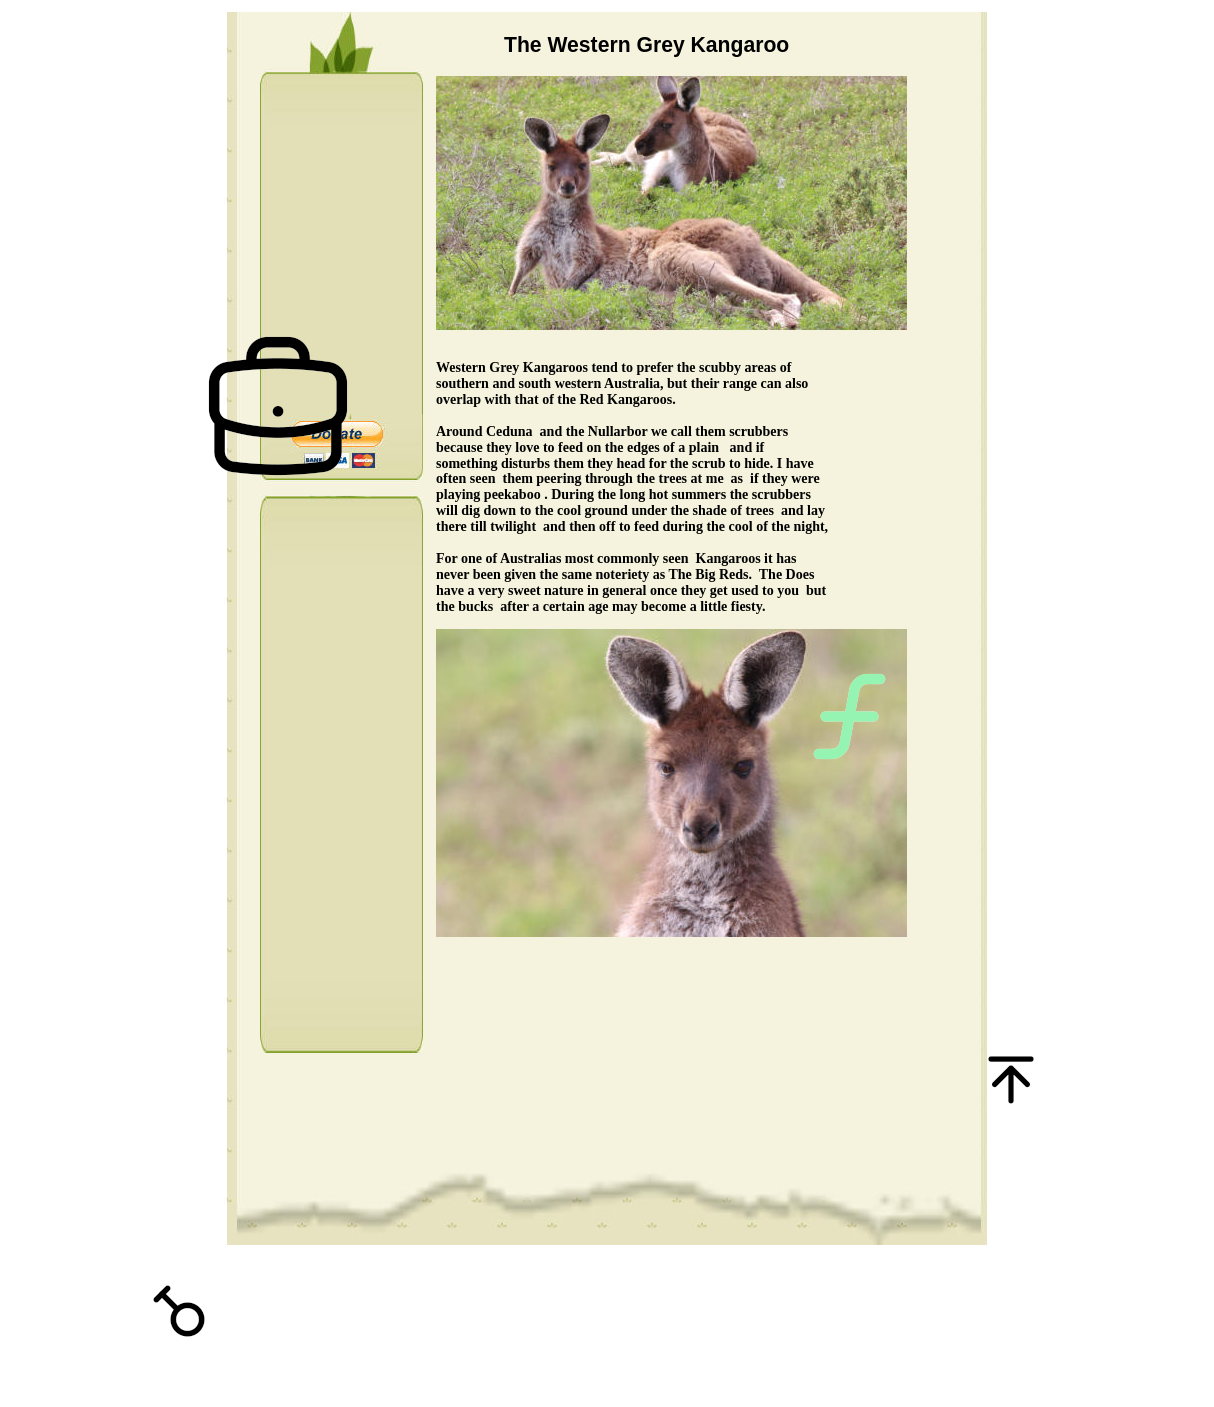  What do you see at coordinates (1011, 1079) in the screenshot?
I see `upload a file or document` at bounding box center [1011, 1079].